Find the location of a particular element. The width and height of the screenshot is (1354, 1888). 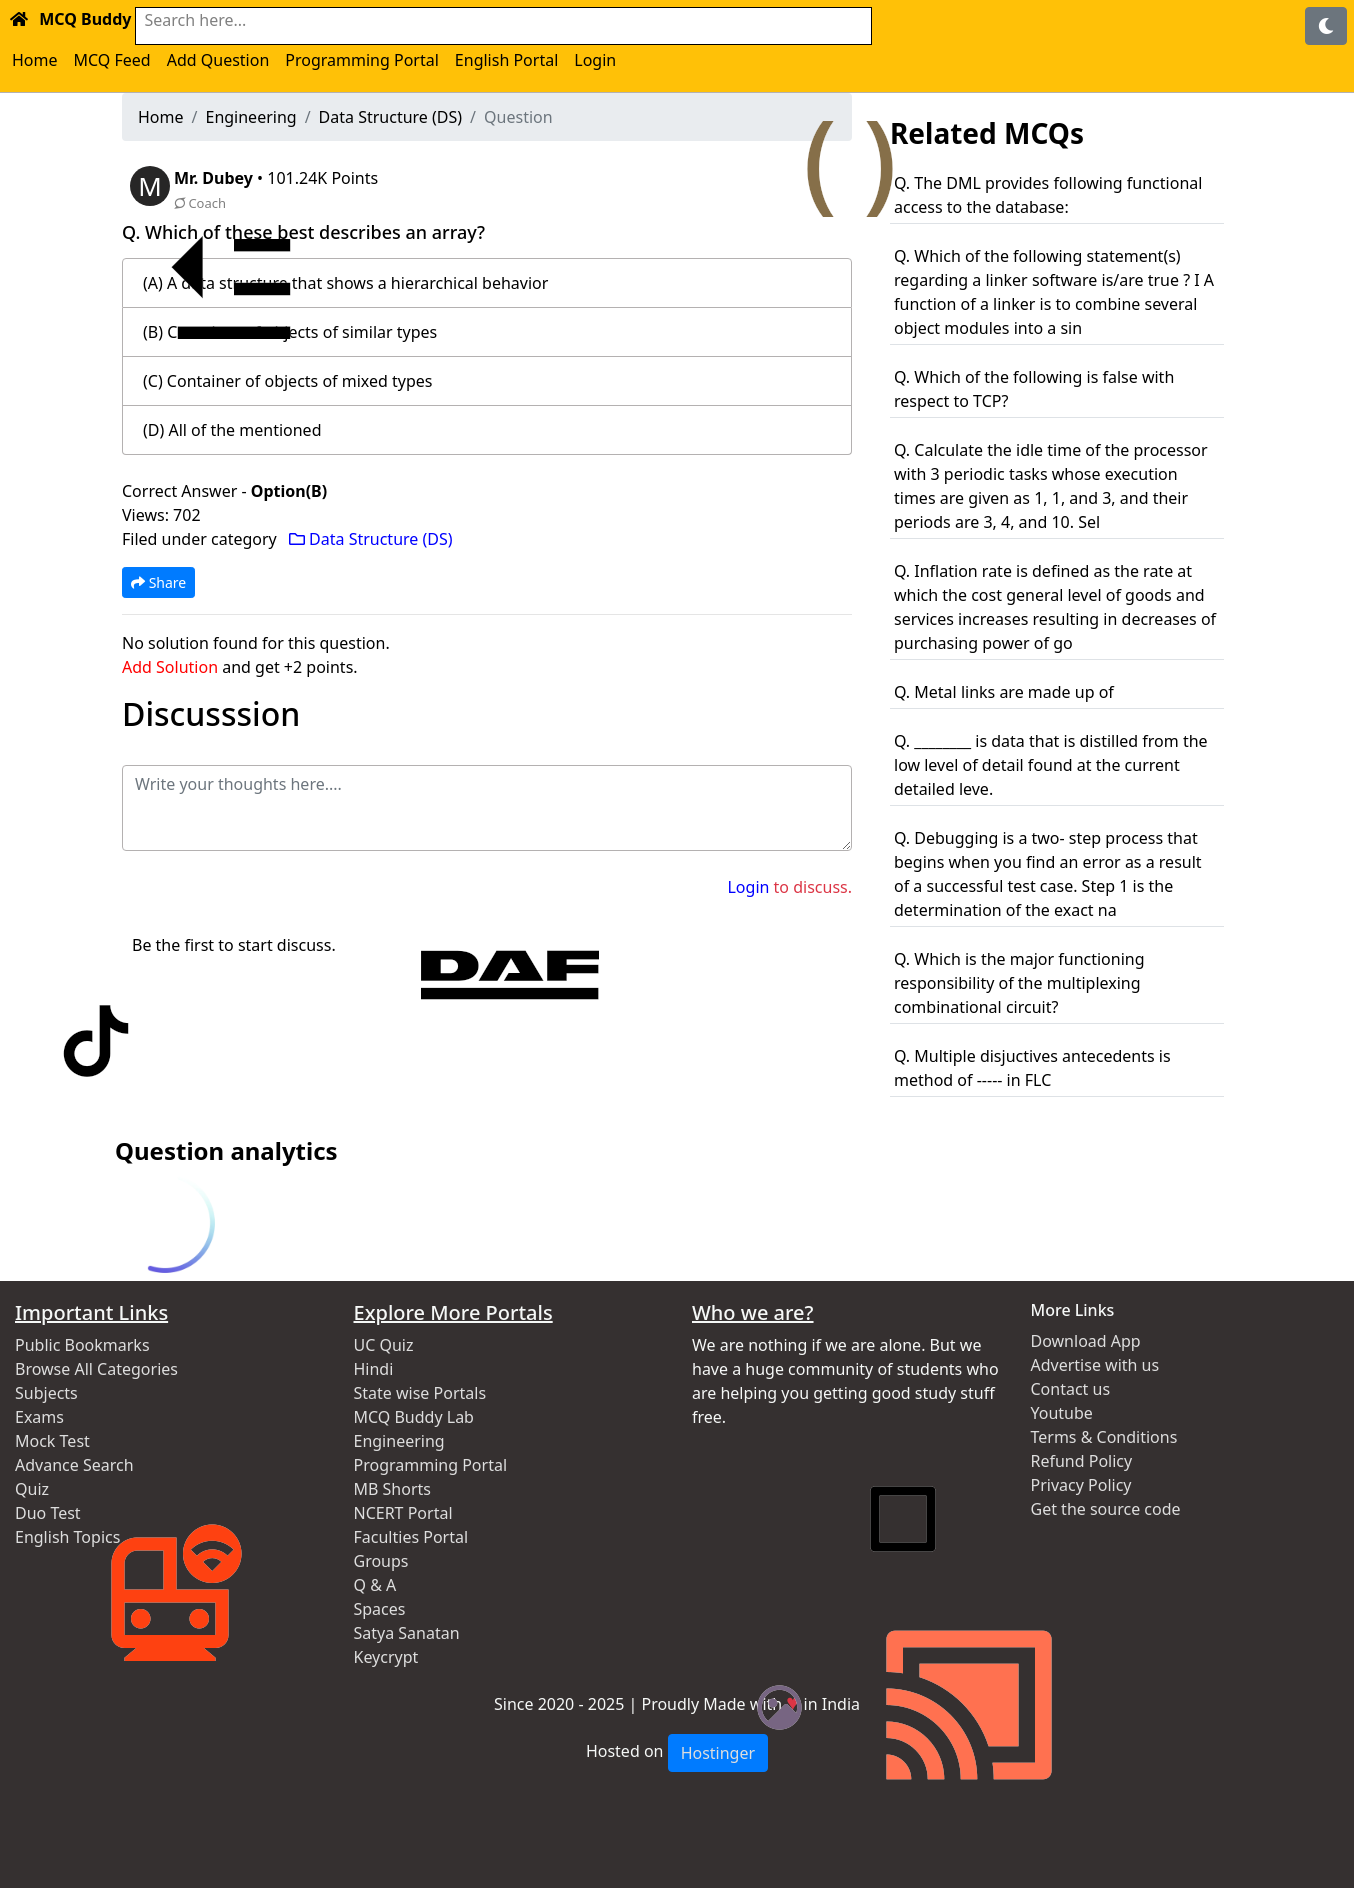

indicates wifi availability on subway or transit is located at coordinates (170, 1596).